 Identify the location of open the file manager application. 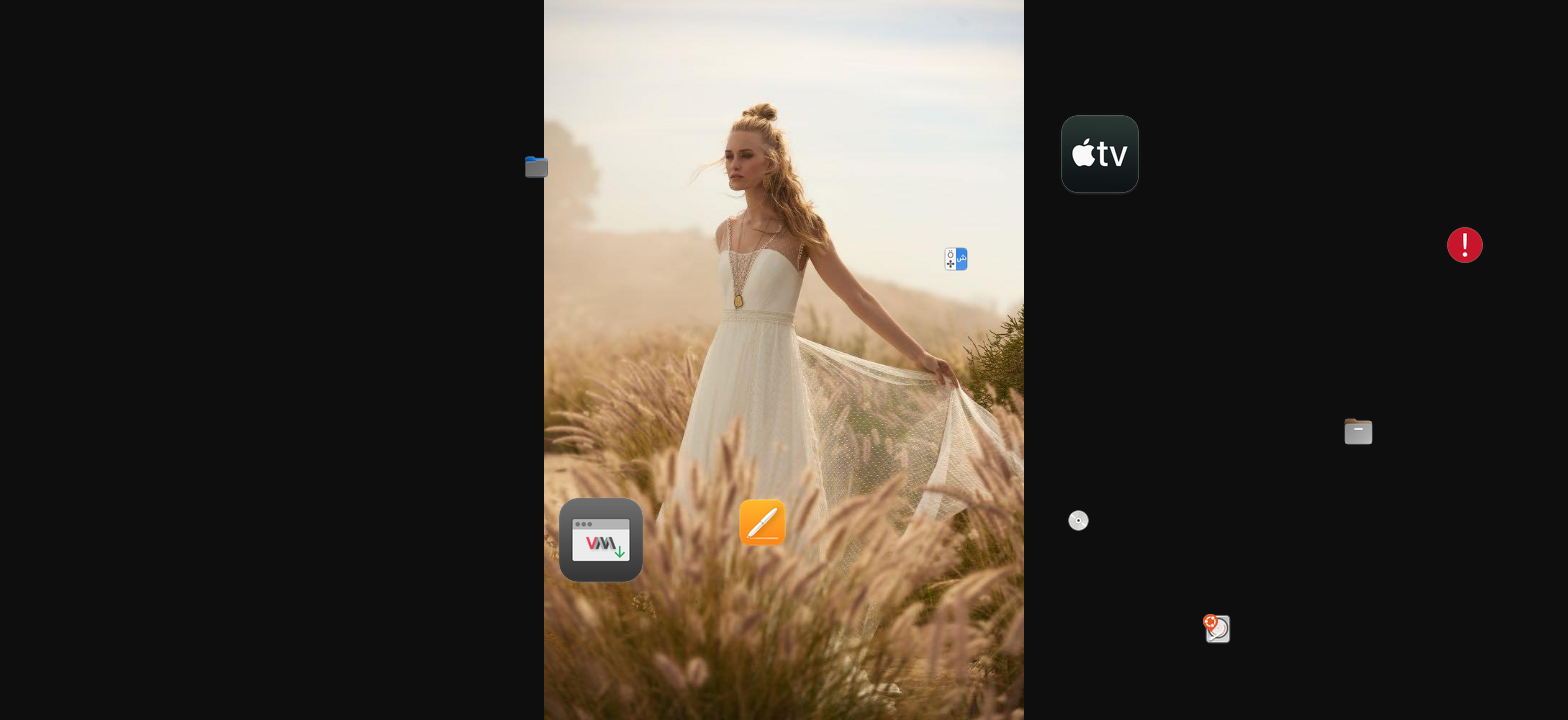
(1358, 431).